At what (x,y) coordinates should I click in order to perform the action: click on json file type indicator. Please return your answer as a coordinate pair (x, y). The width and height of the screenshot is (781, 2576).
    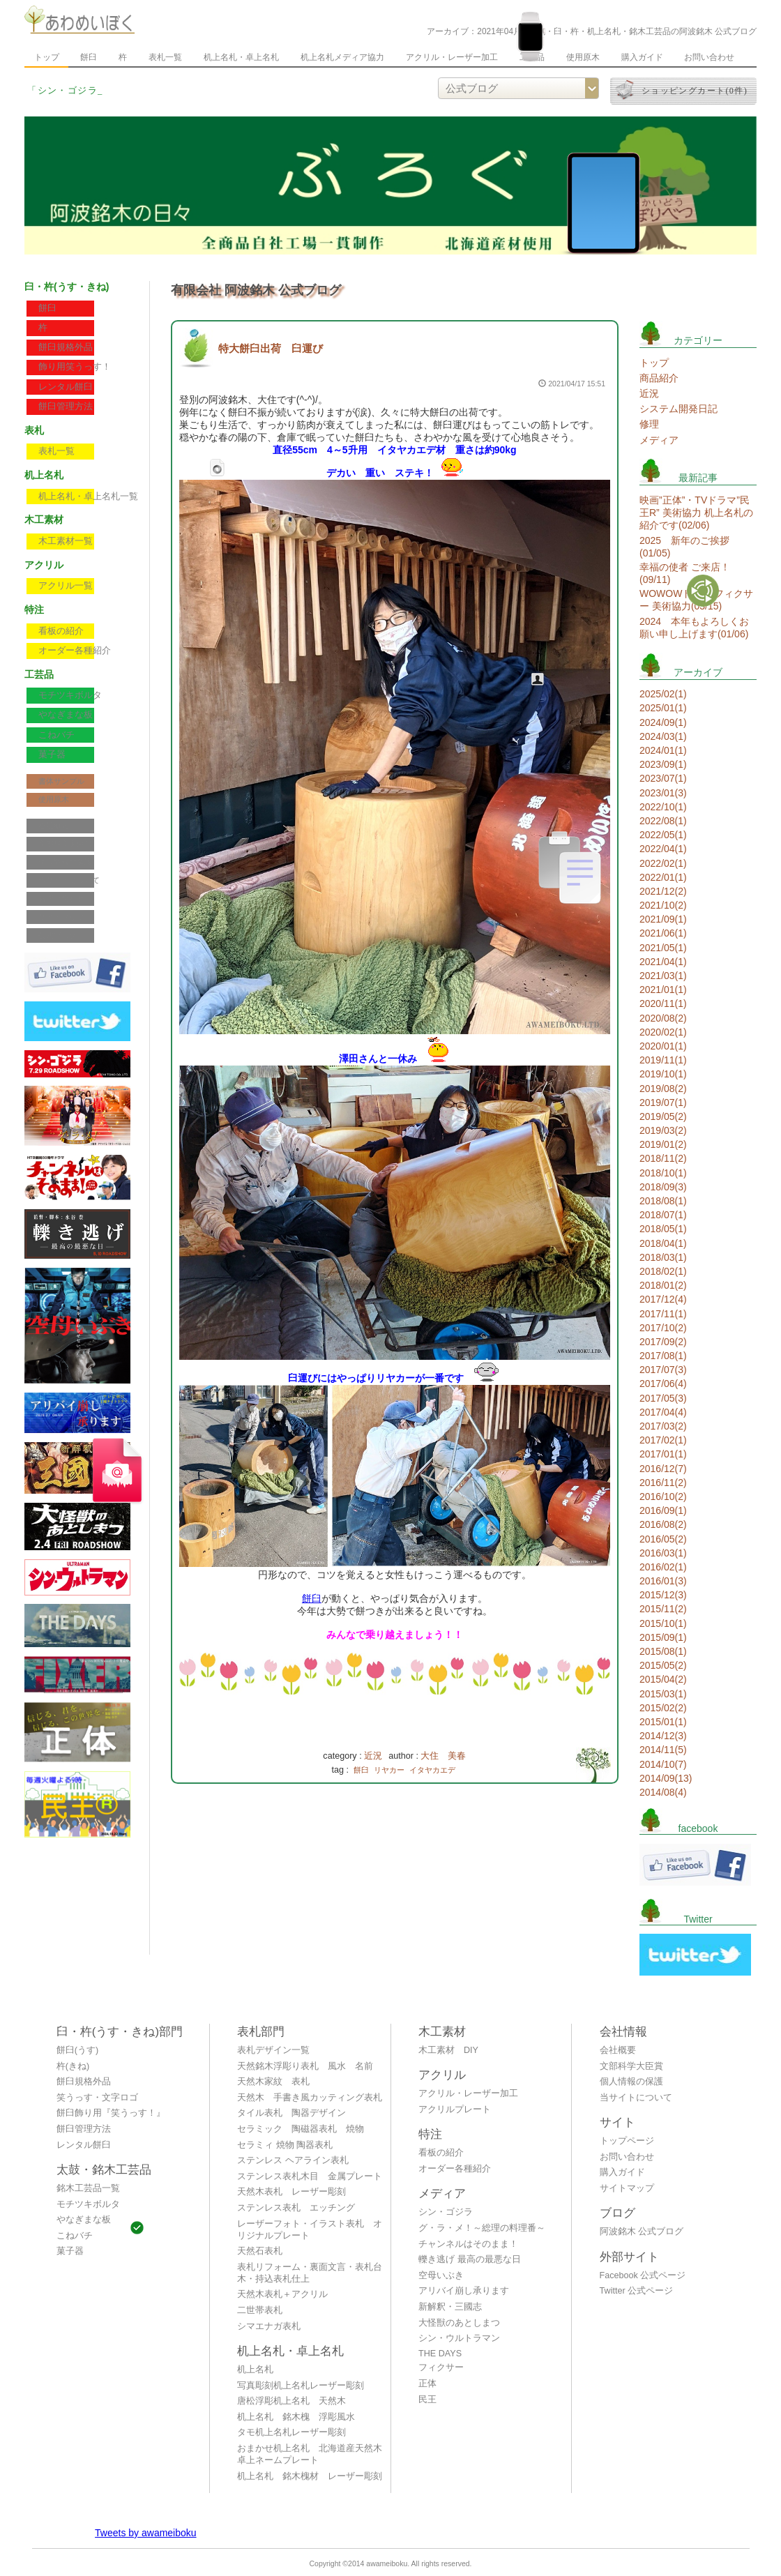
    Looking at the image, I should click on (217, 467).